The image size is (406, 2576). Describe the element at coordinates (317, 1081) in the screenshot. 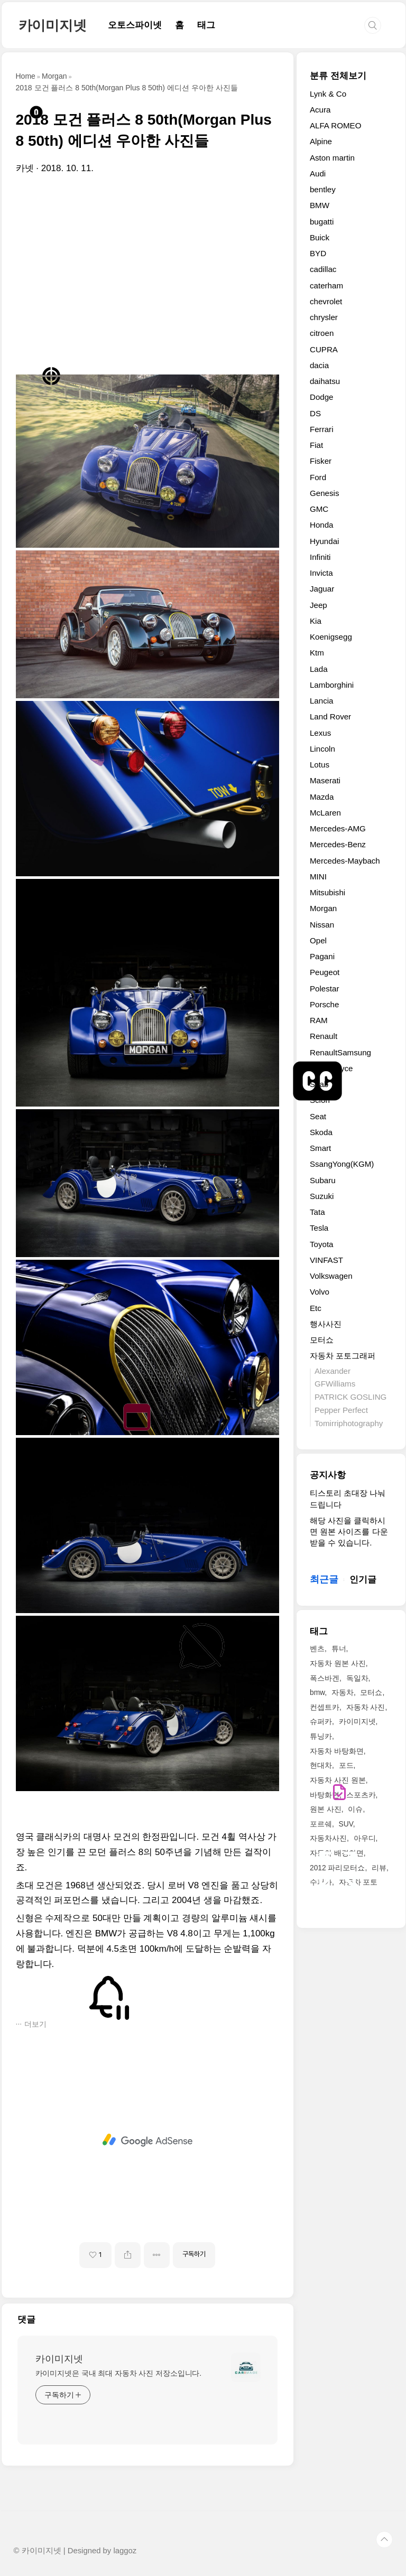

I see `enable closed captions` at that location.